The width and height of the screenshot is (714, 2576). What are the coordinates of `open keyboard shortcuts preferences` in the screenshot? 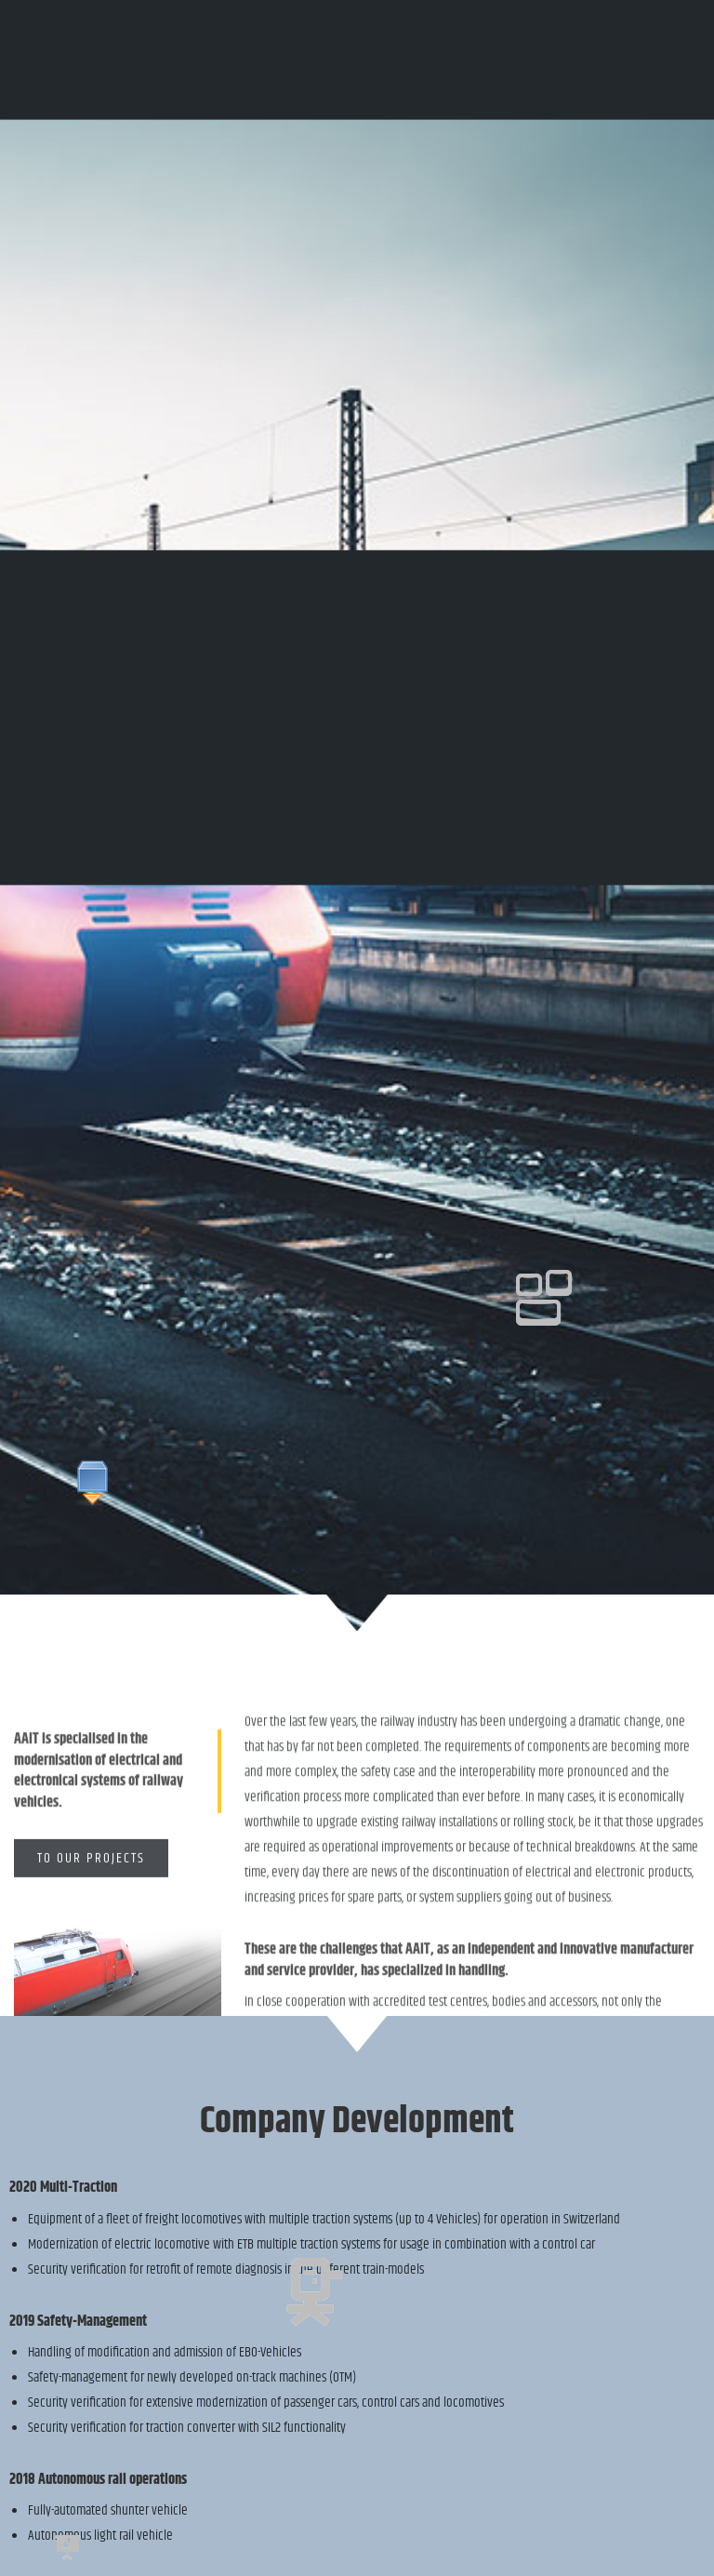 It's located at (546, 1300).